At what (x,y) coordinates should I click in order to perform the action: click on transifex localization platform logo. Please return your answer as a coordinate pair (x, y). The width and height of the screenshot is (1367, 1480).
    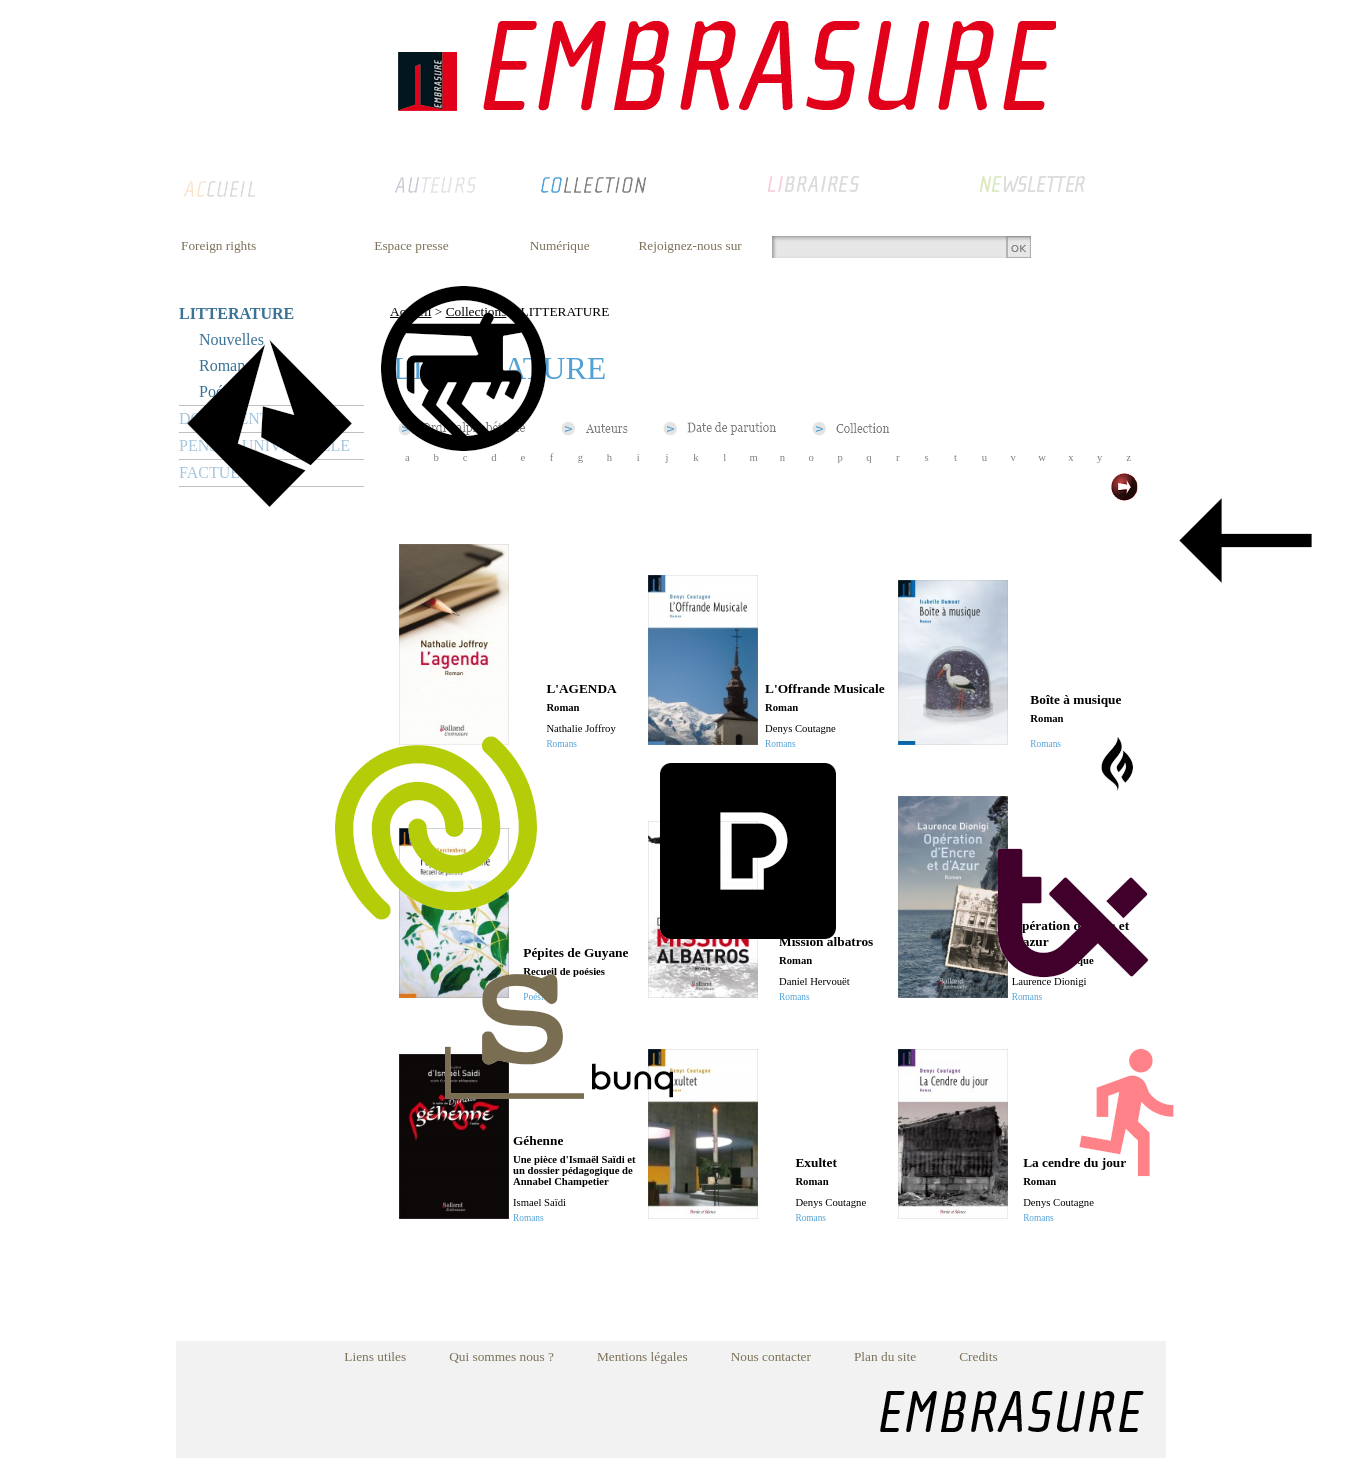
    Looking at the image, I should click on (1073, 913).